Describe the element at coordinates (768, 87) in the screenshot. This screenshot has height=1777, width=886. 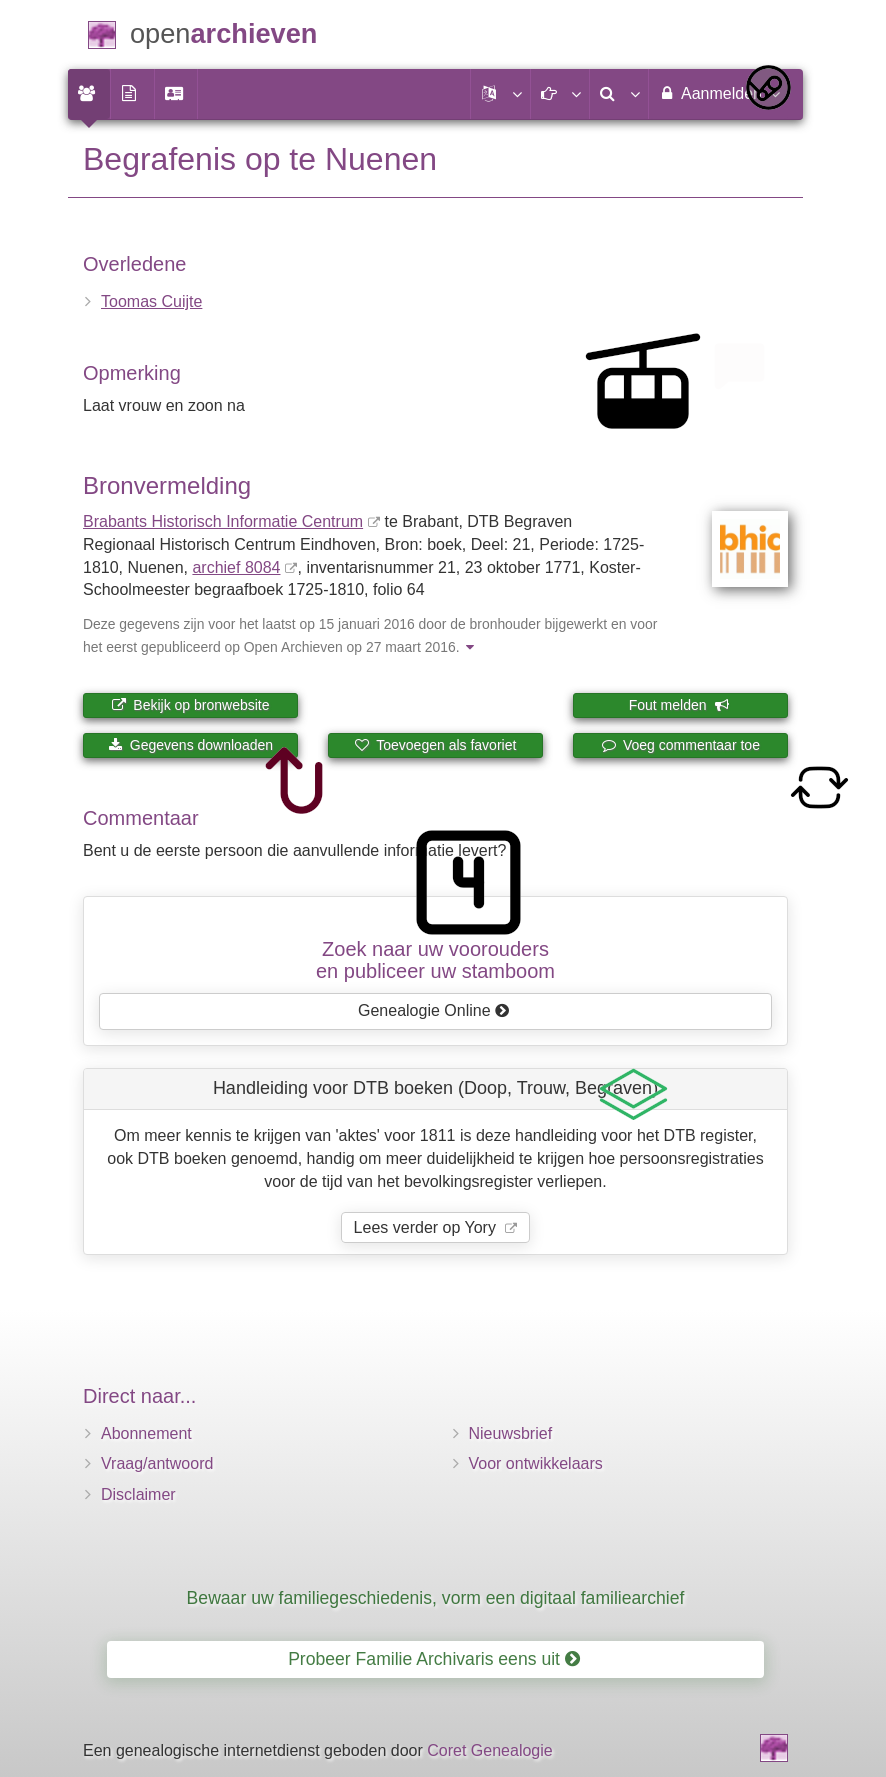
I see `open Steam application` at that location.